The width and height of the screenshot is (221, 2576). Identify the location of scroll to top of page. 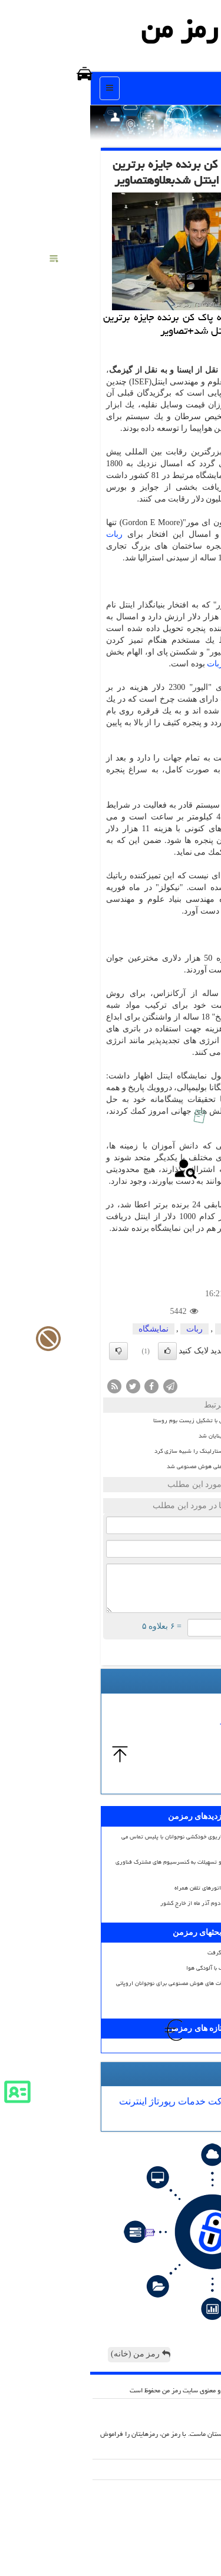
(120, 1754).